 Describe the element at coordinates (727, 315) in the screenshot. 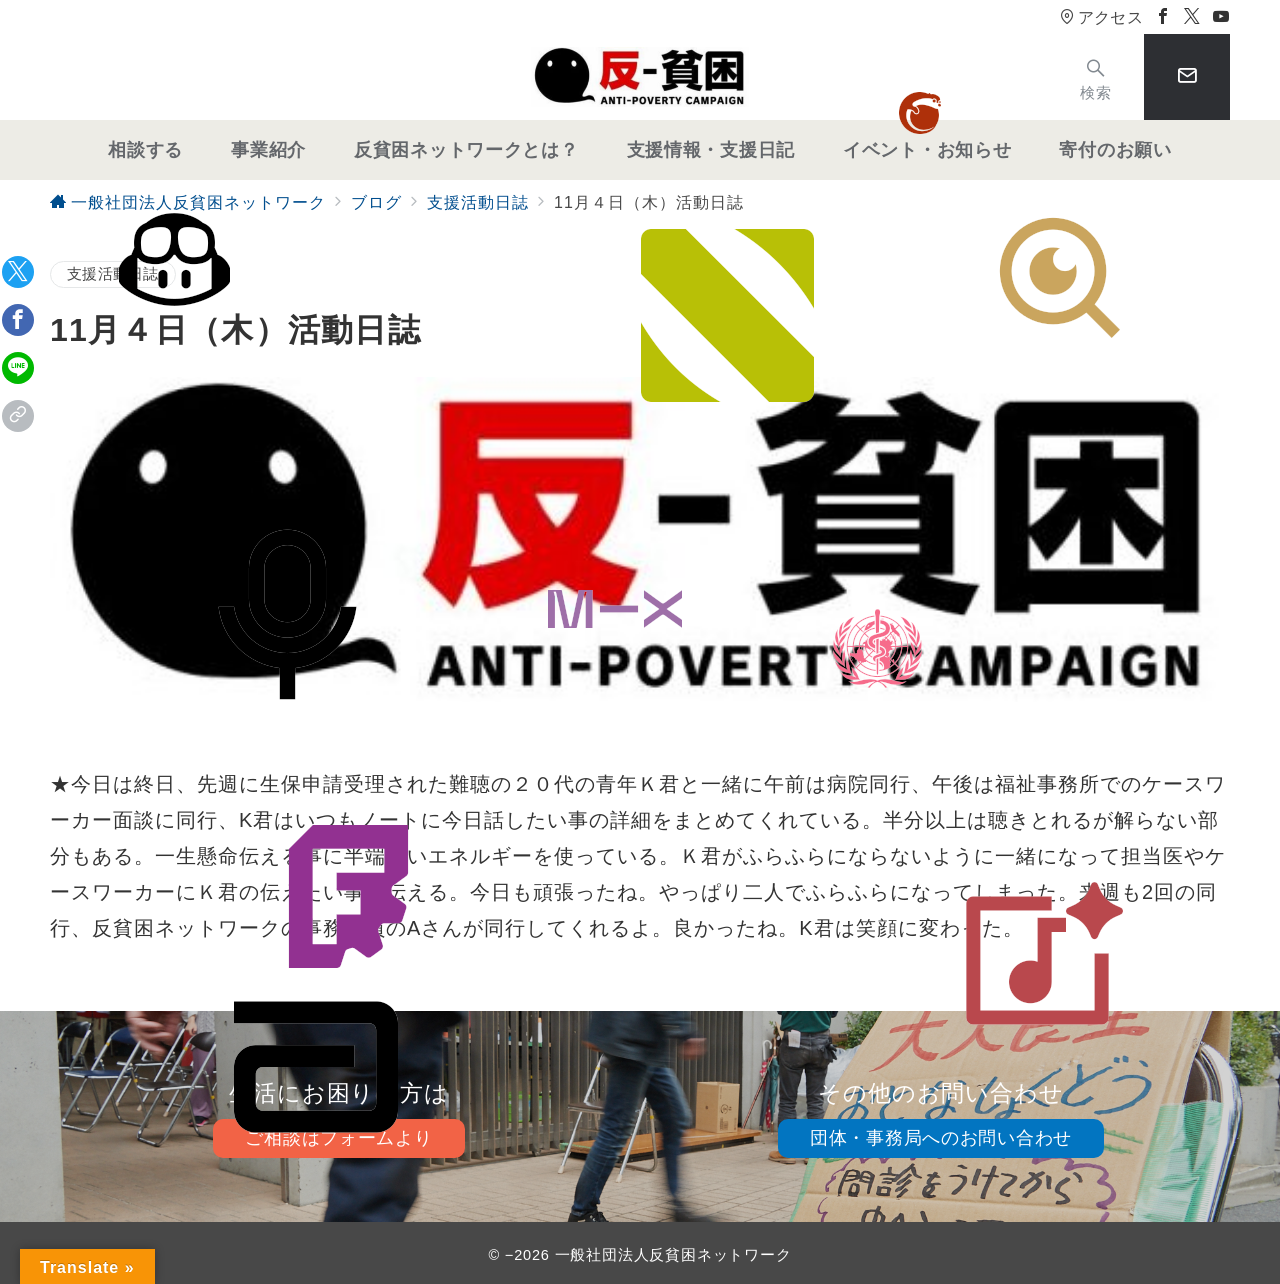

I see `open Apple News app` at that location.